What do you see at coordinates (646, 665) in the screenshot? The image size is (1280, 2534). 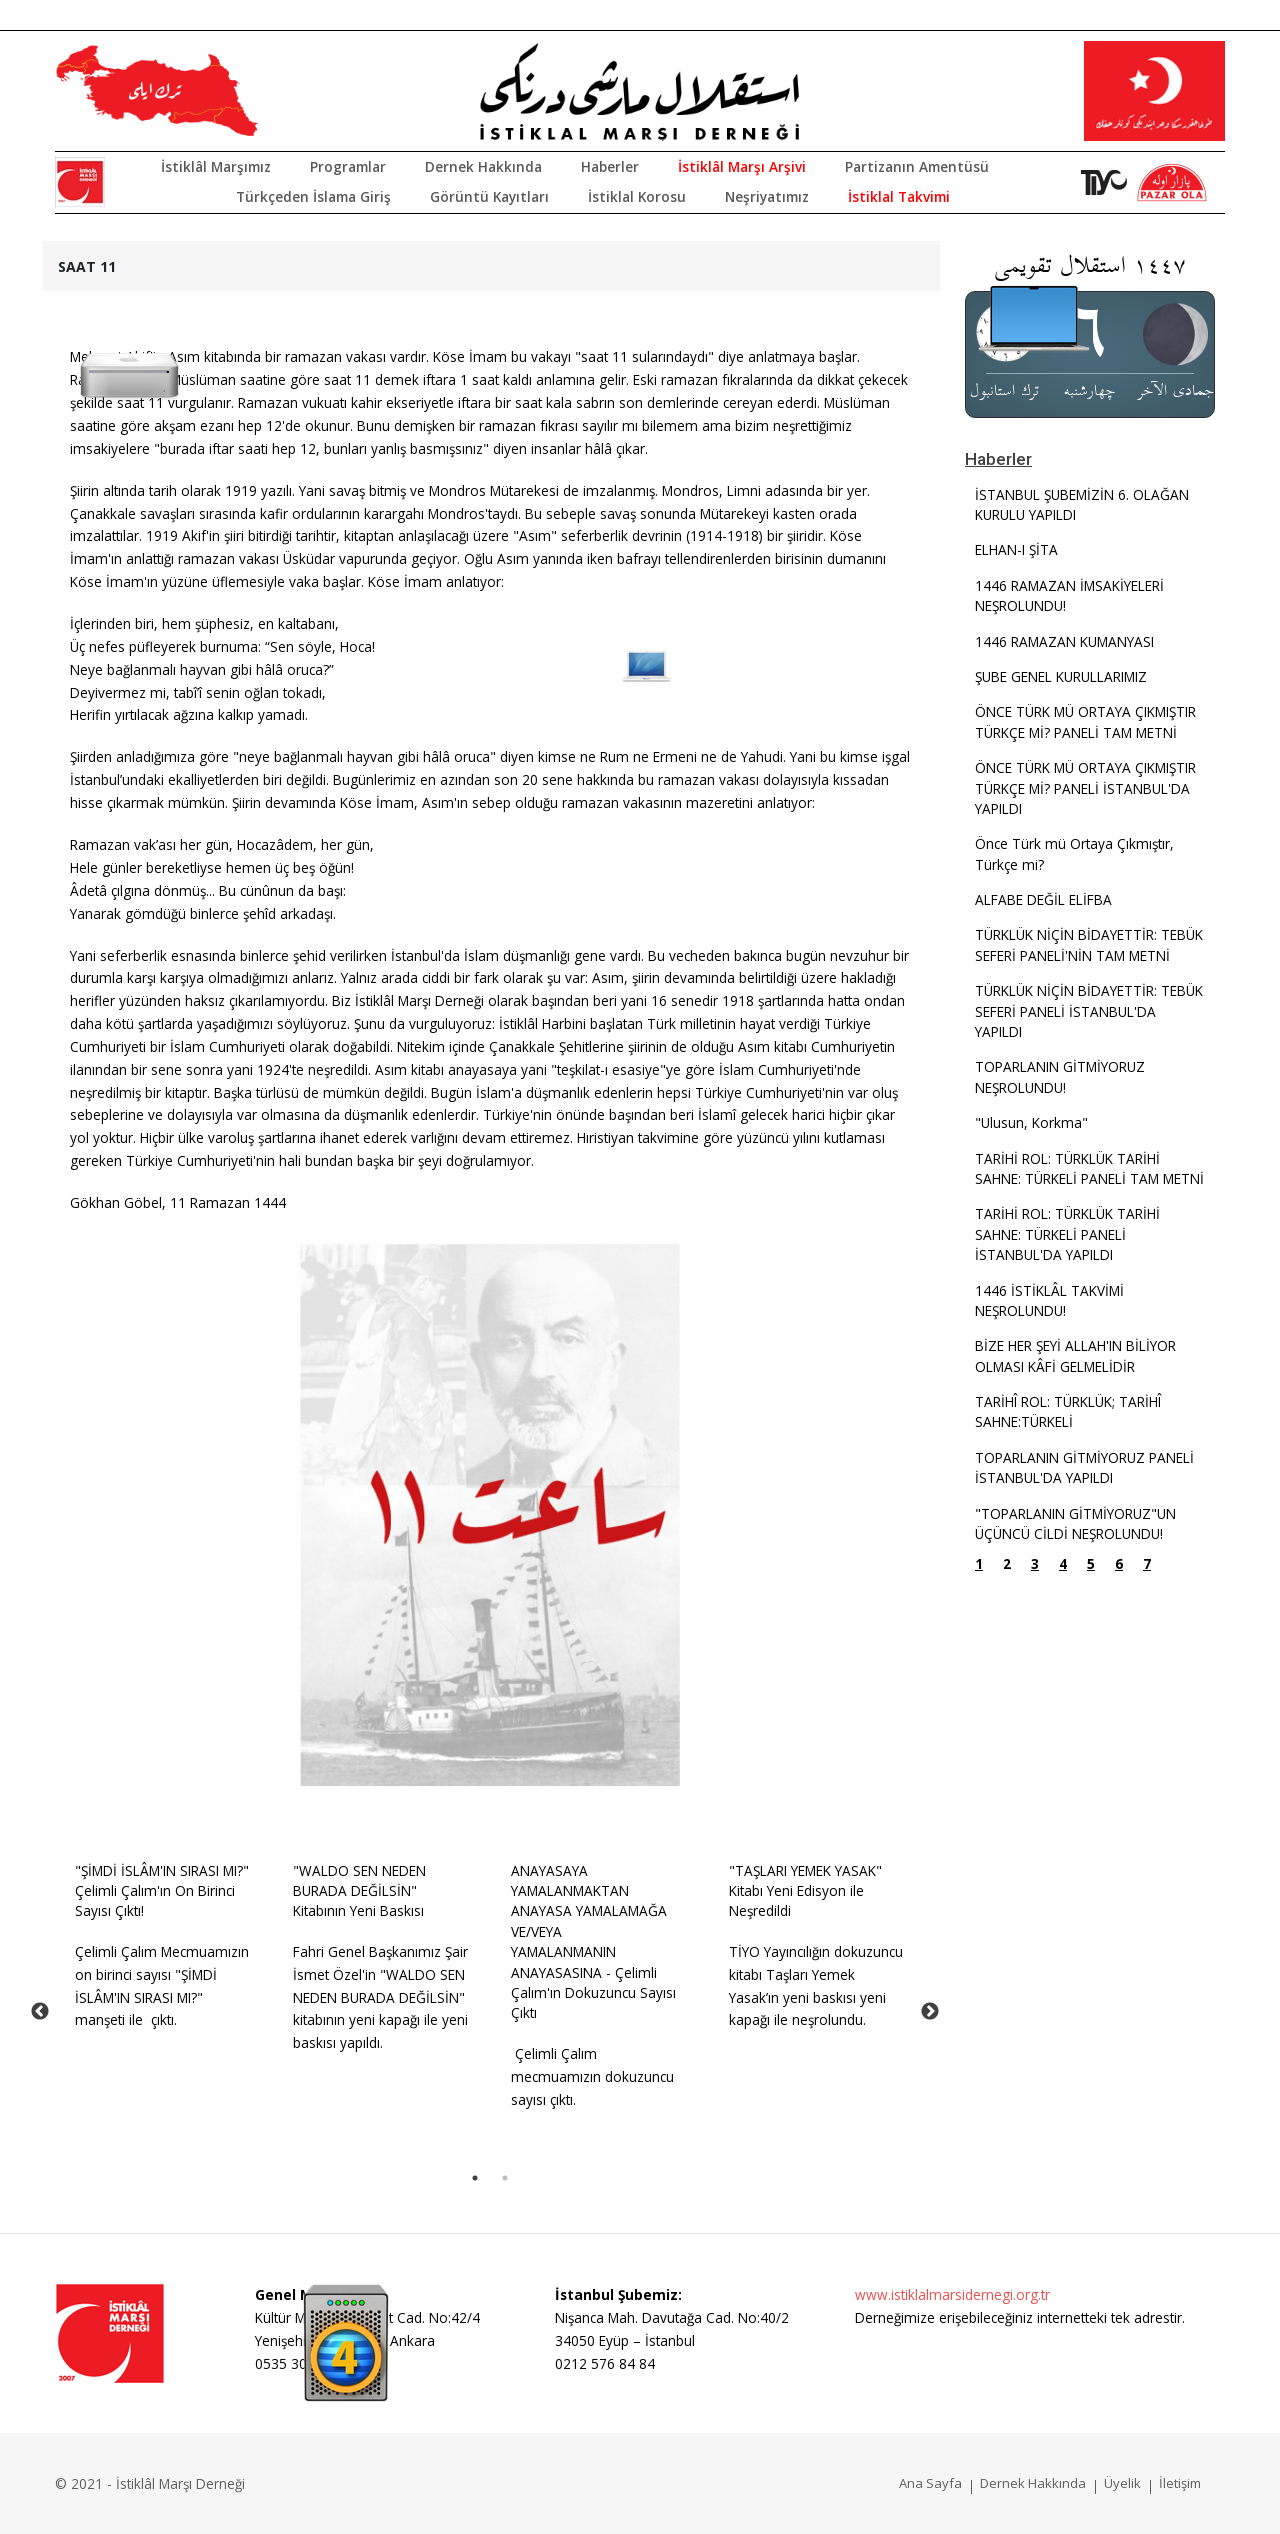 I see `represents an apple ibook g4 laptop device` at bounding box center [646, 665].